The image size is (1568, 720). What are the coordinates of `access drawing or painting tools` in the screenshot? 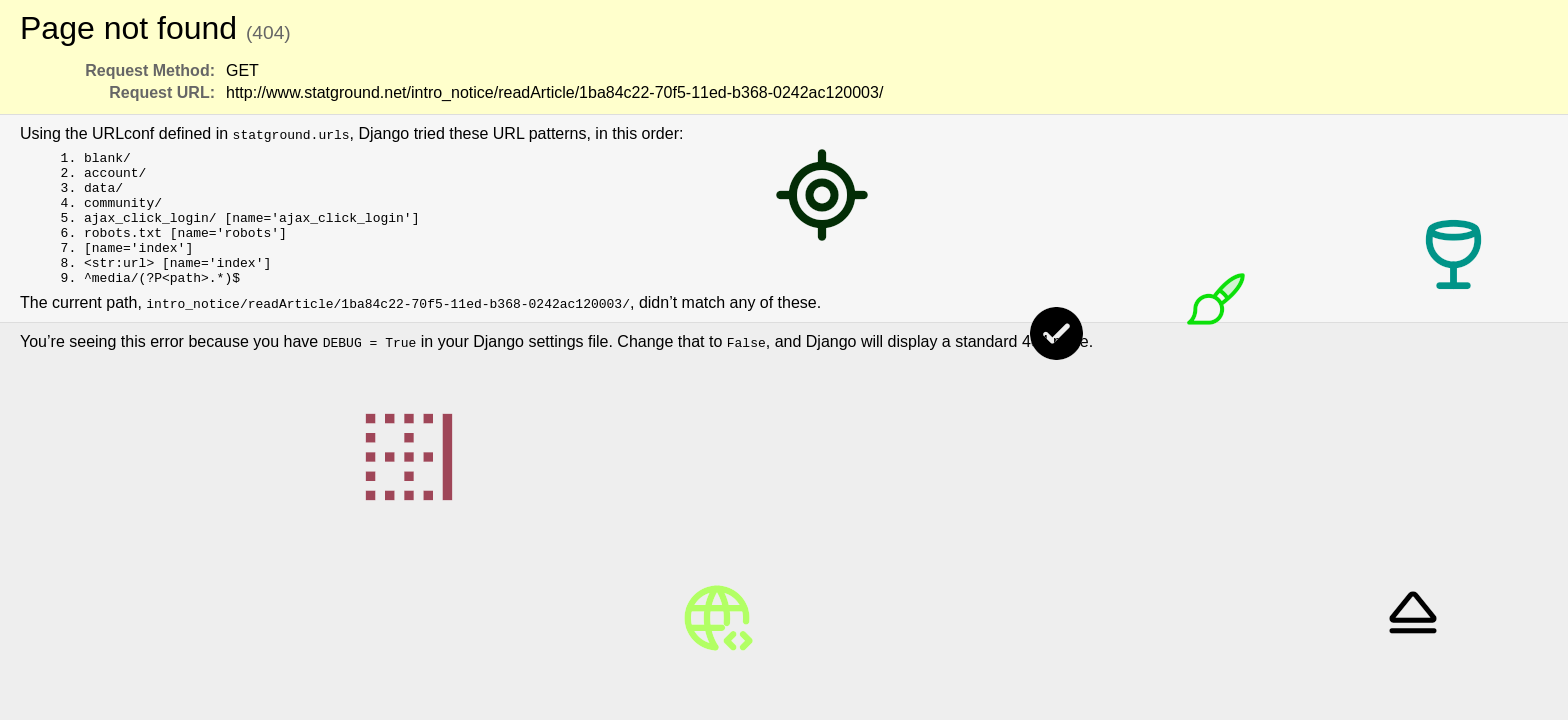 It's located at (1218, 300).